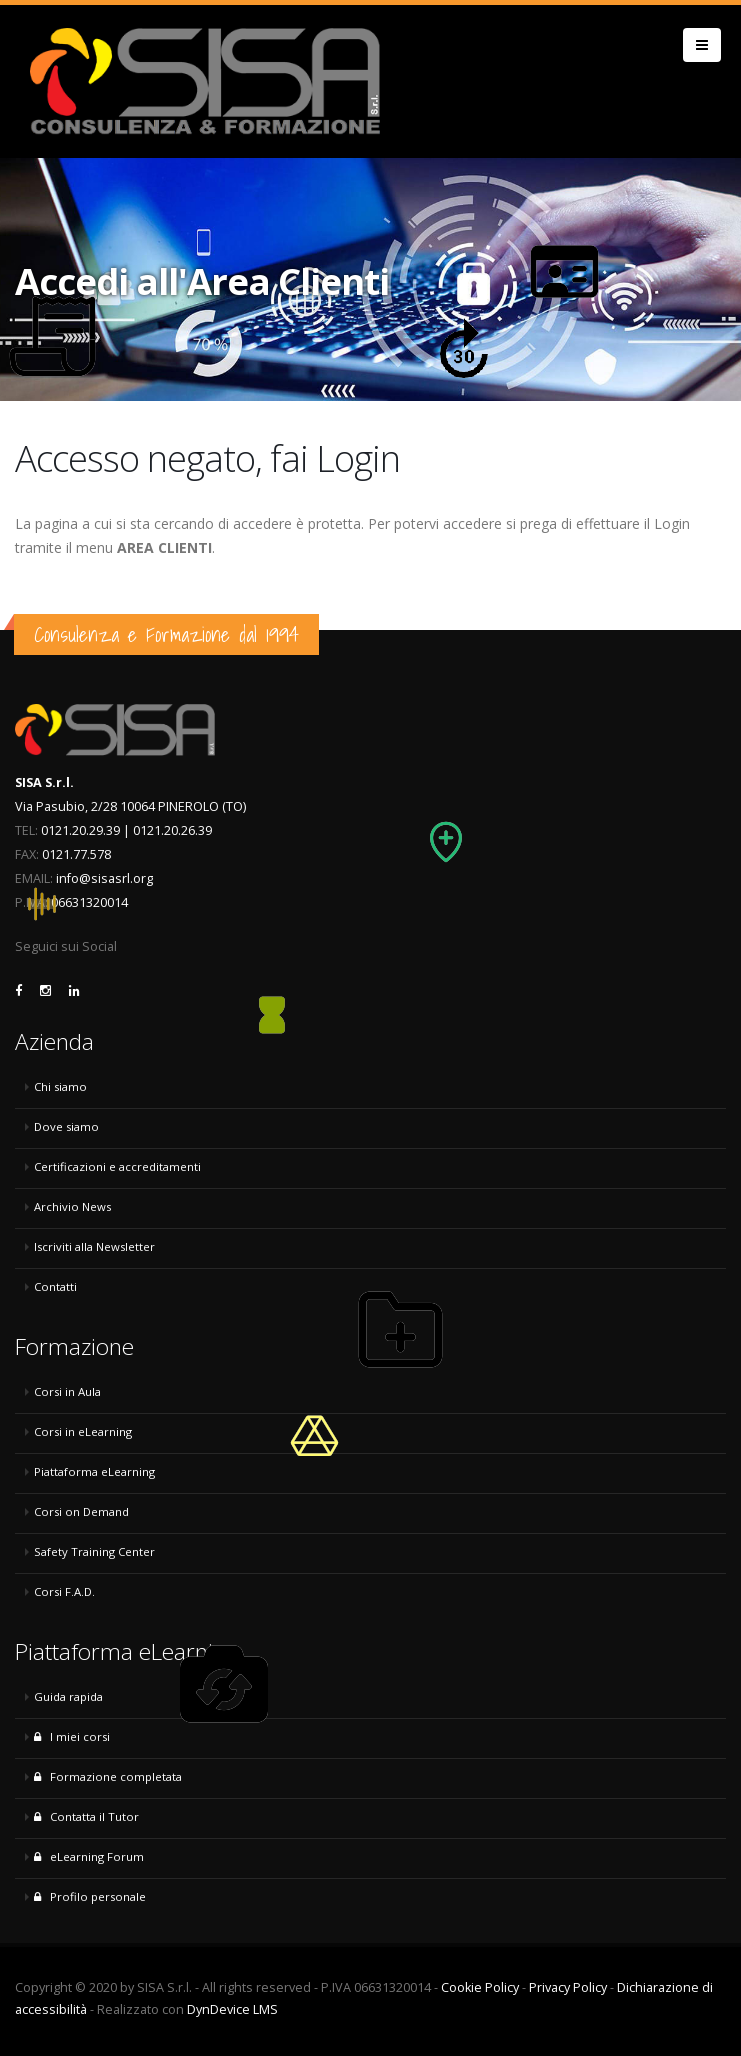 The image size is (741, 2056). Describe the element at coordinates (400, 1329) in the screenshot. I see `create a new folder` at that location.